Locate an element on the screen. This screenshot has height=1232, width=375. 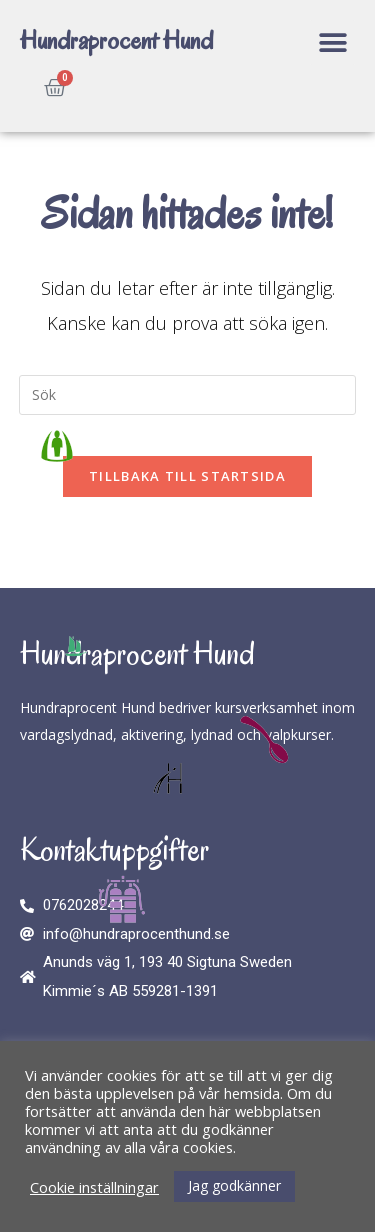
notification security settings is located at coordinates (57, 446).